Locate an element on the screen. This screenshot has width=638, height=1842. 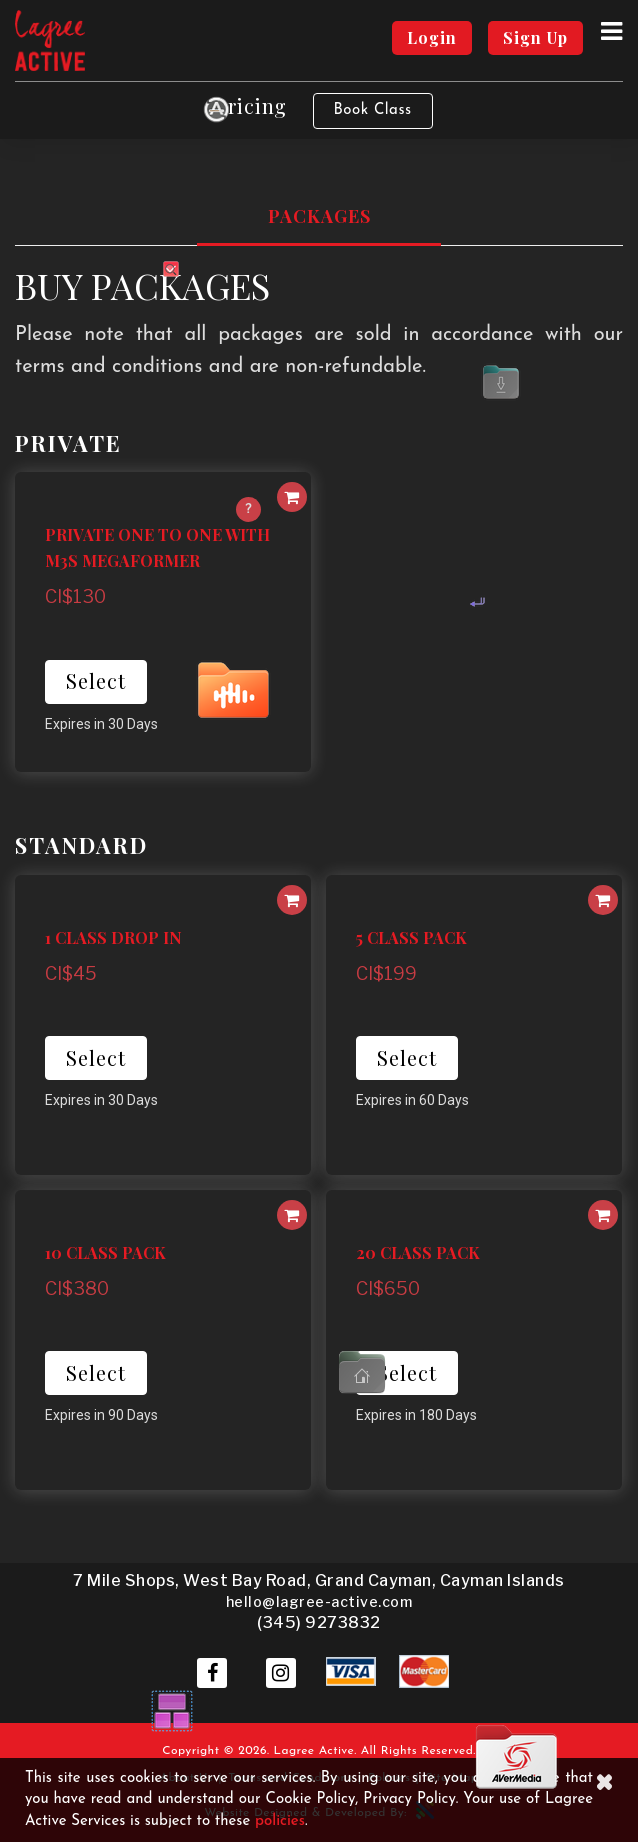
open AverMedia application folder is located at coordinates (516, 1759).